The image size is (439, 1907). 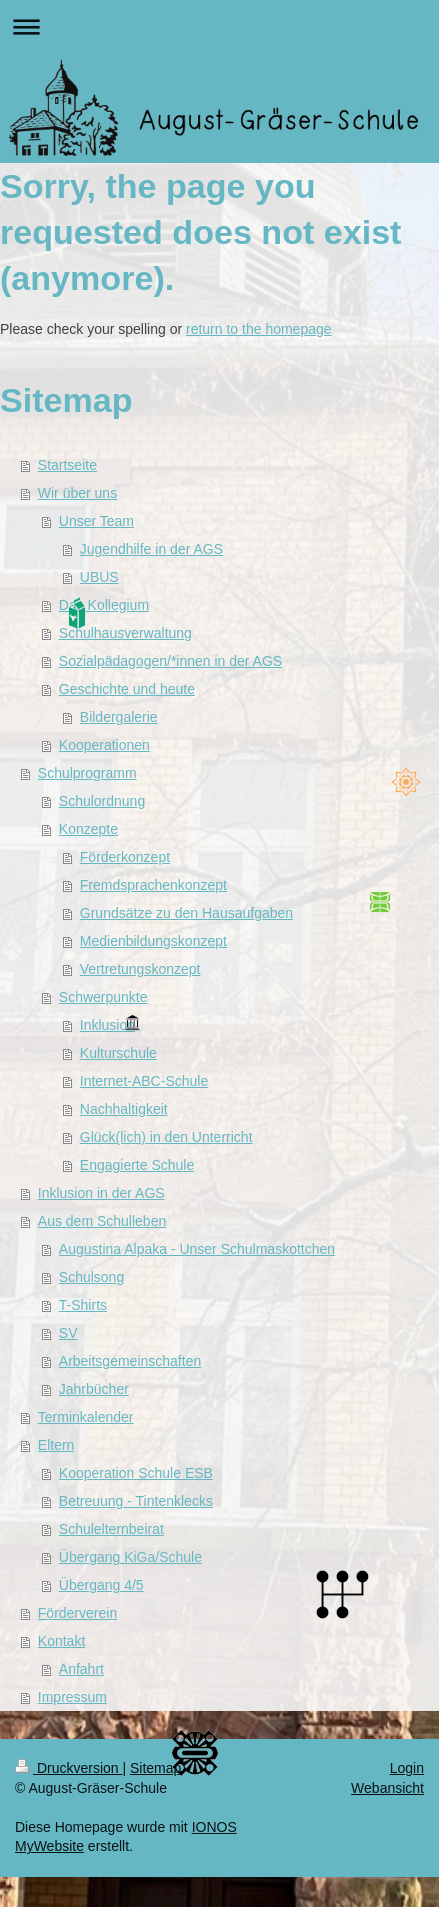 What do you see at coordinates (406, 782) in the screenshot?
I see `decorative badge or achievement emblem` at bounding box center [406, 782].